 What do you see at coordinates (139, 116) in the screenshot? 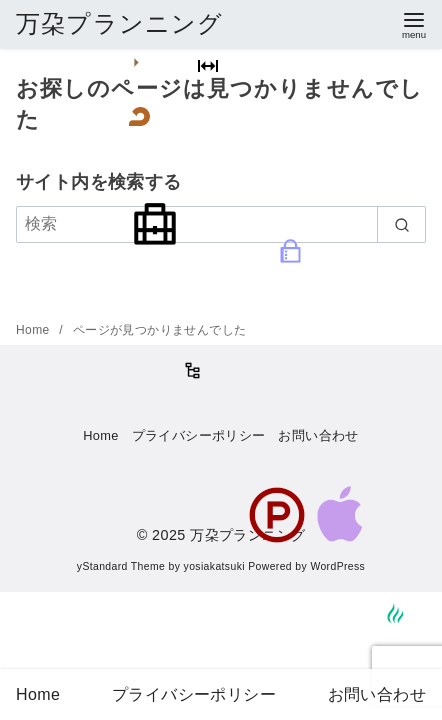
I see `access AdRoll advertising platform` at bounding box center [139, 116].